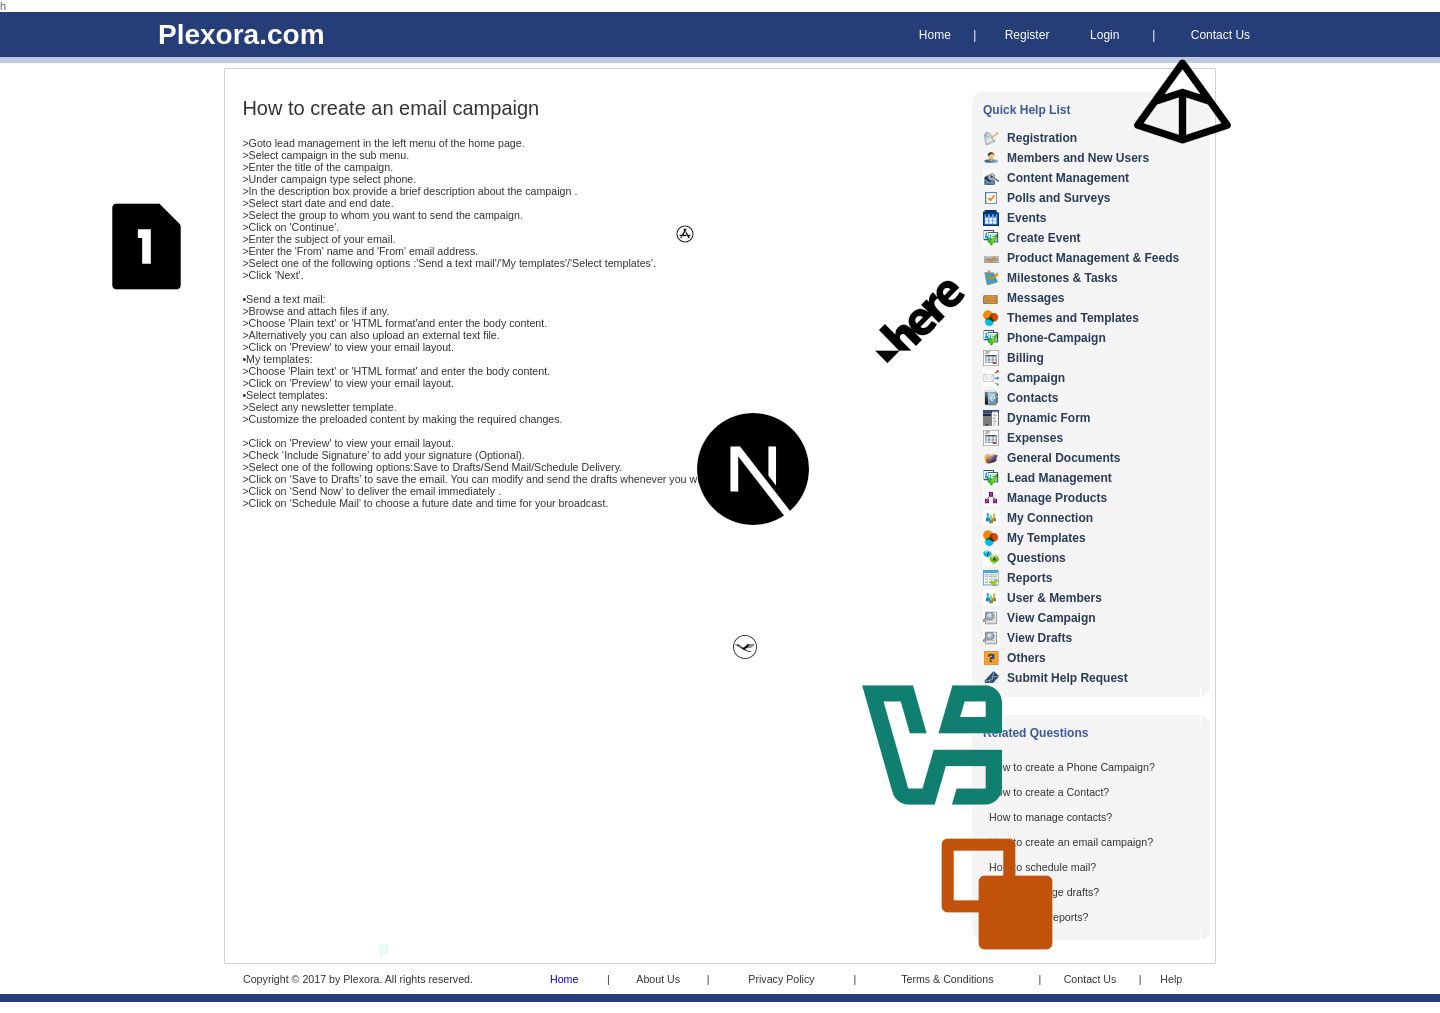 The image size is (1440, 1013). What do you see at coordinates (384, 951) in the screenshot?
I see `indicates a parking area or facility` at bounding box center [384, 951].